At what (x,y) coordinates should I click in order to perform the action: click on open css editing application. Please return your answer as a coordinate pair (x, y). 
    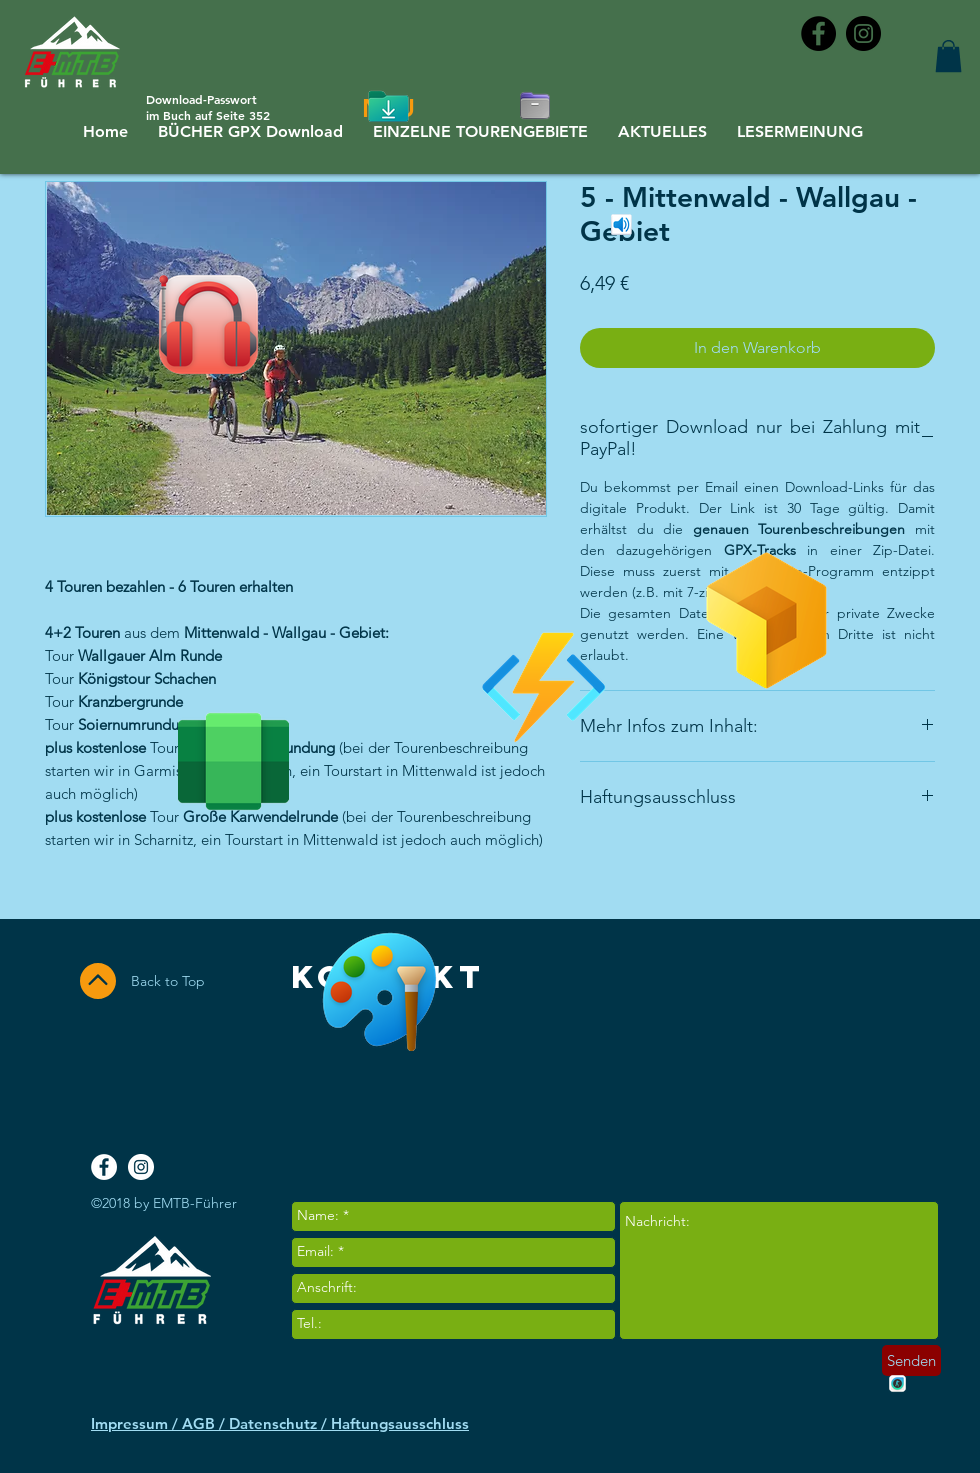
    Looking at the image, I should click on (897, 1383).